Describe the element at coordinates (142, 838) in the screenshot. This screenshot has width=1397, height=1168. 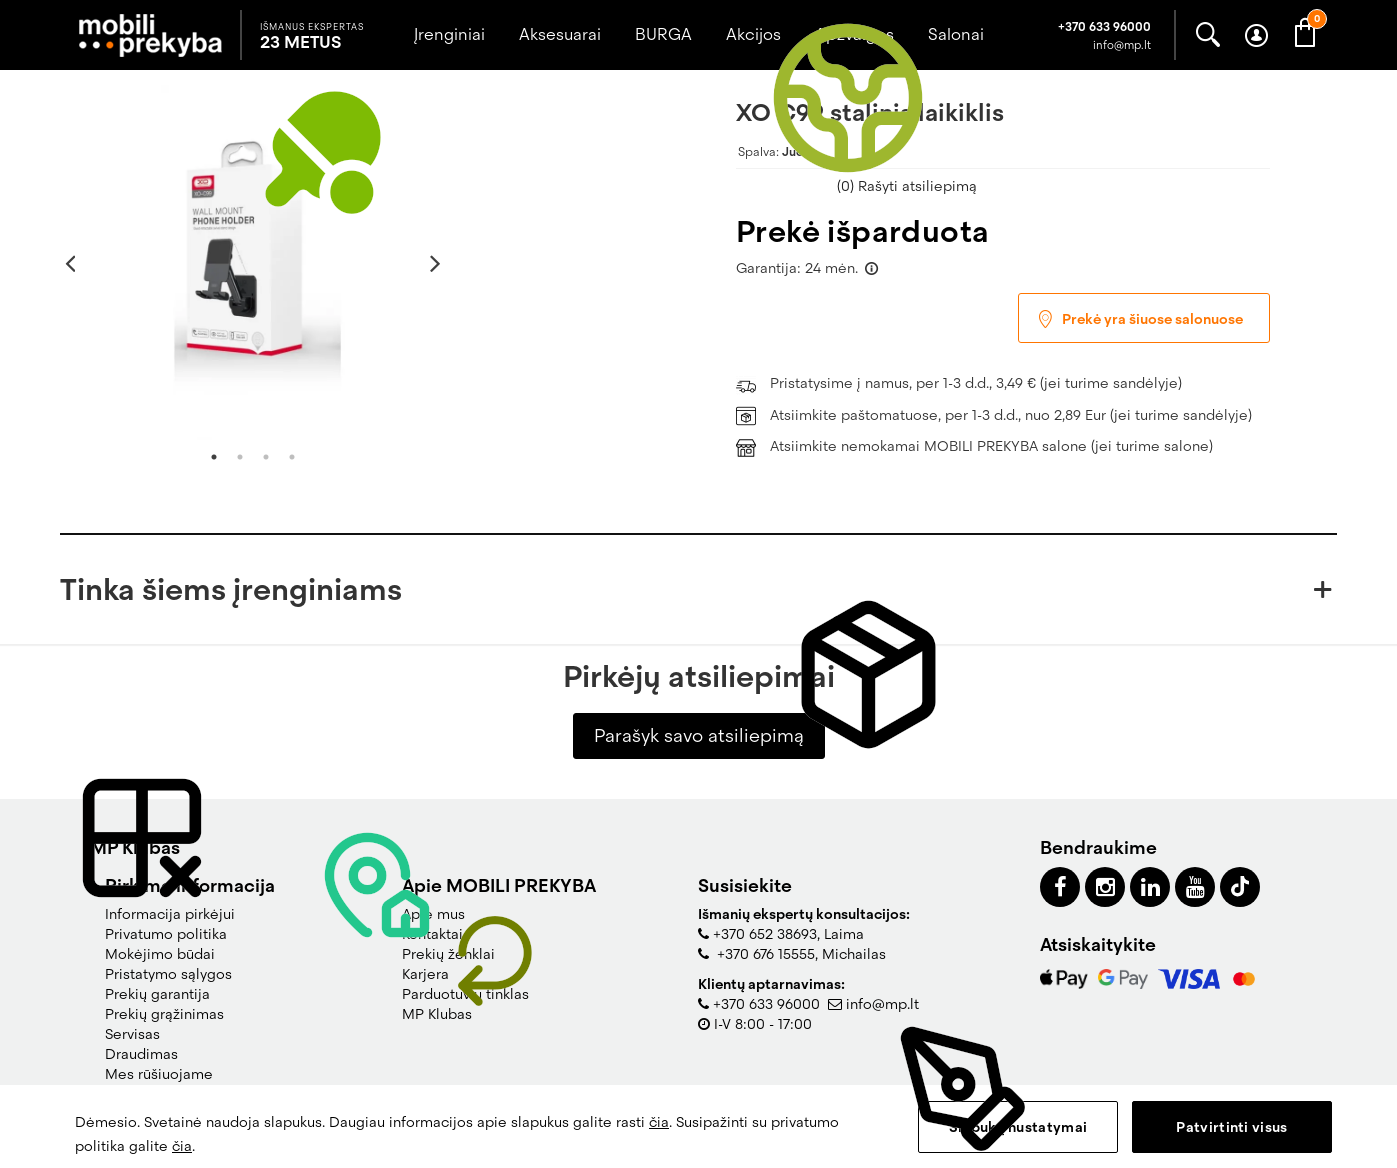
I see `remove a grid item or tile` at that location.